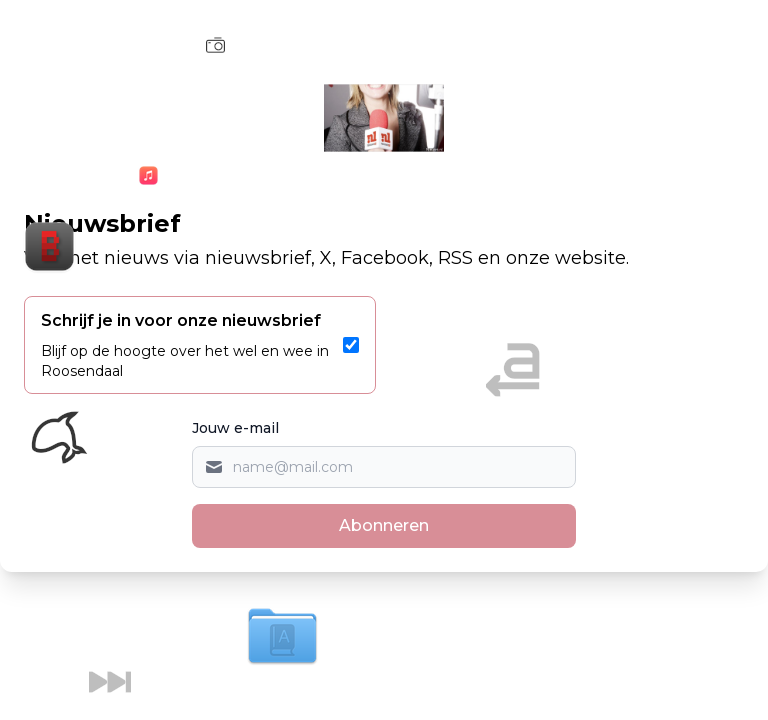  What do you see at coordinates (110, 682) in the screenshot?
I see `skip to the next track` at bounding box center [110, 682].